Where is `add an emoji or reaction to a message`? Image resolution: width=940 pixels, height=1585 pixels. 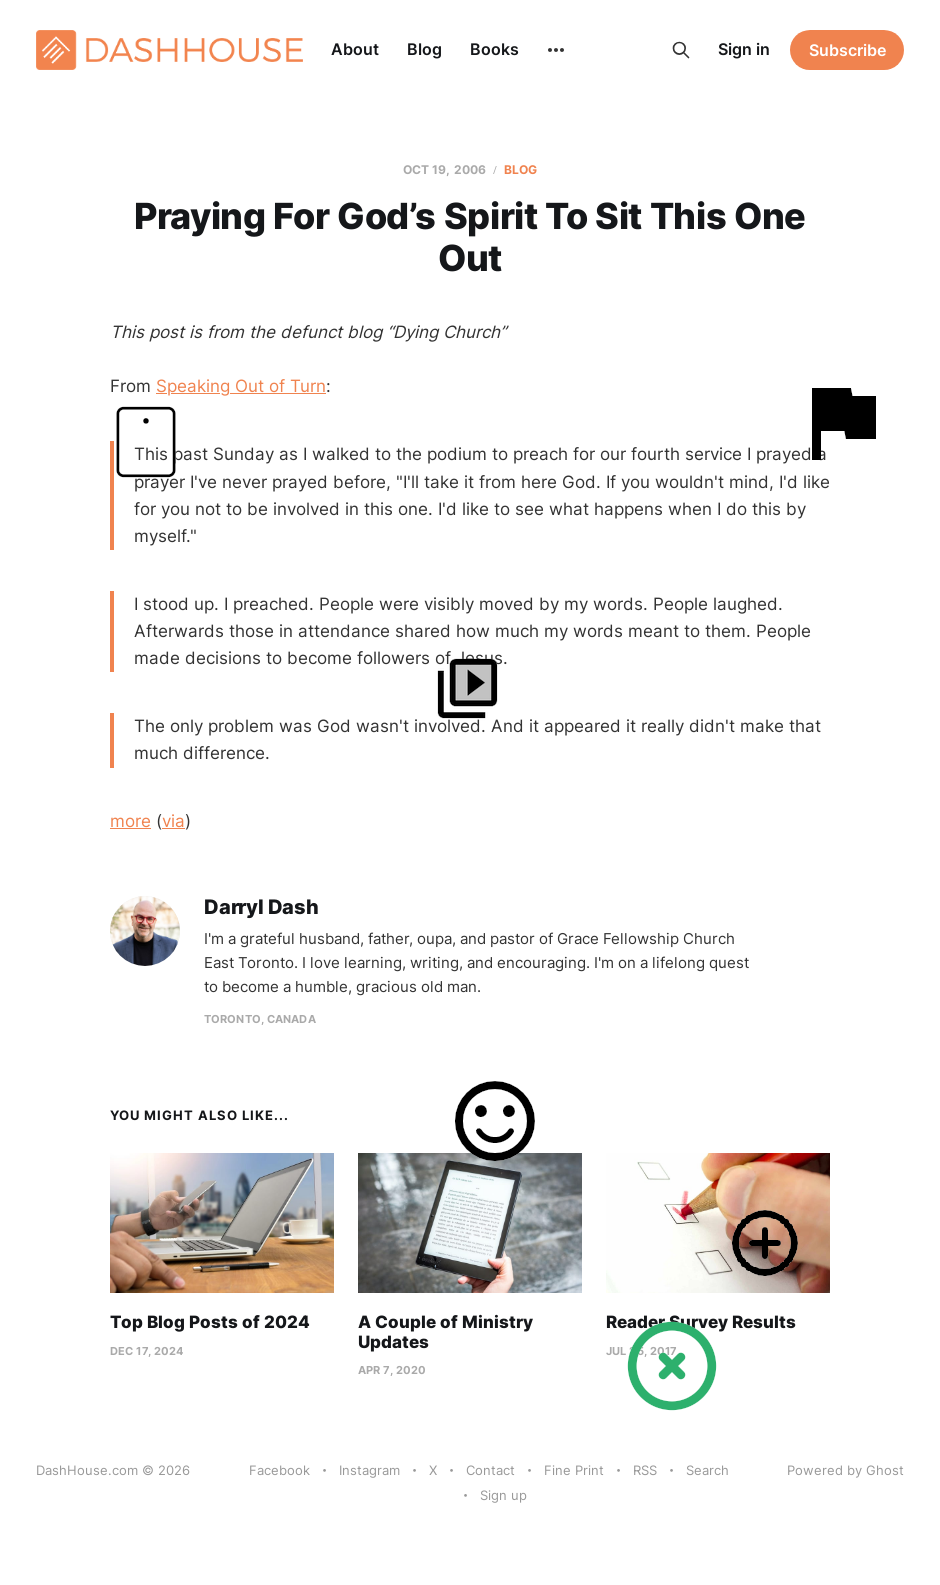 add an emoji or reaction to a message is located at coordinates (495, 1121).